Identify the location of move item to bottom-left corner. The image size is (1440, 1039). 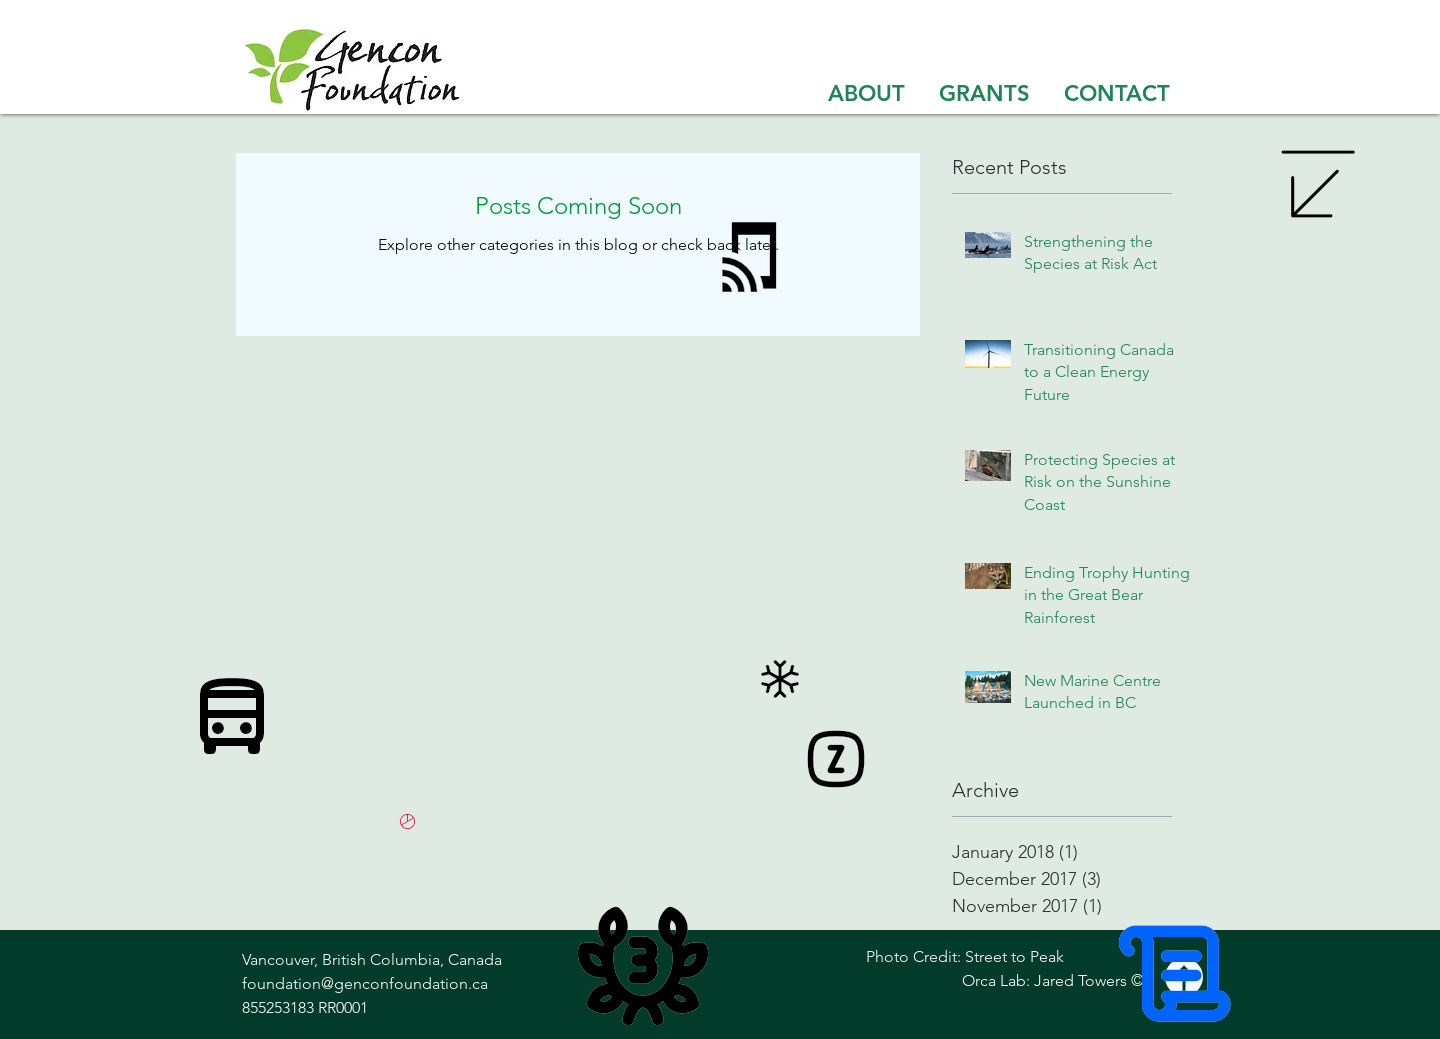
(1315, 184).